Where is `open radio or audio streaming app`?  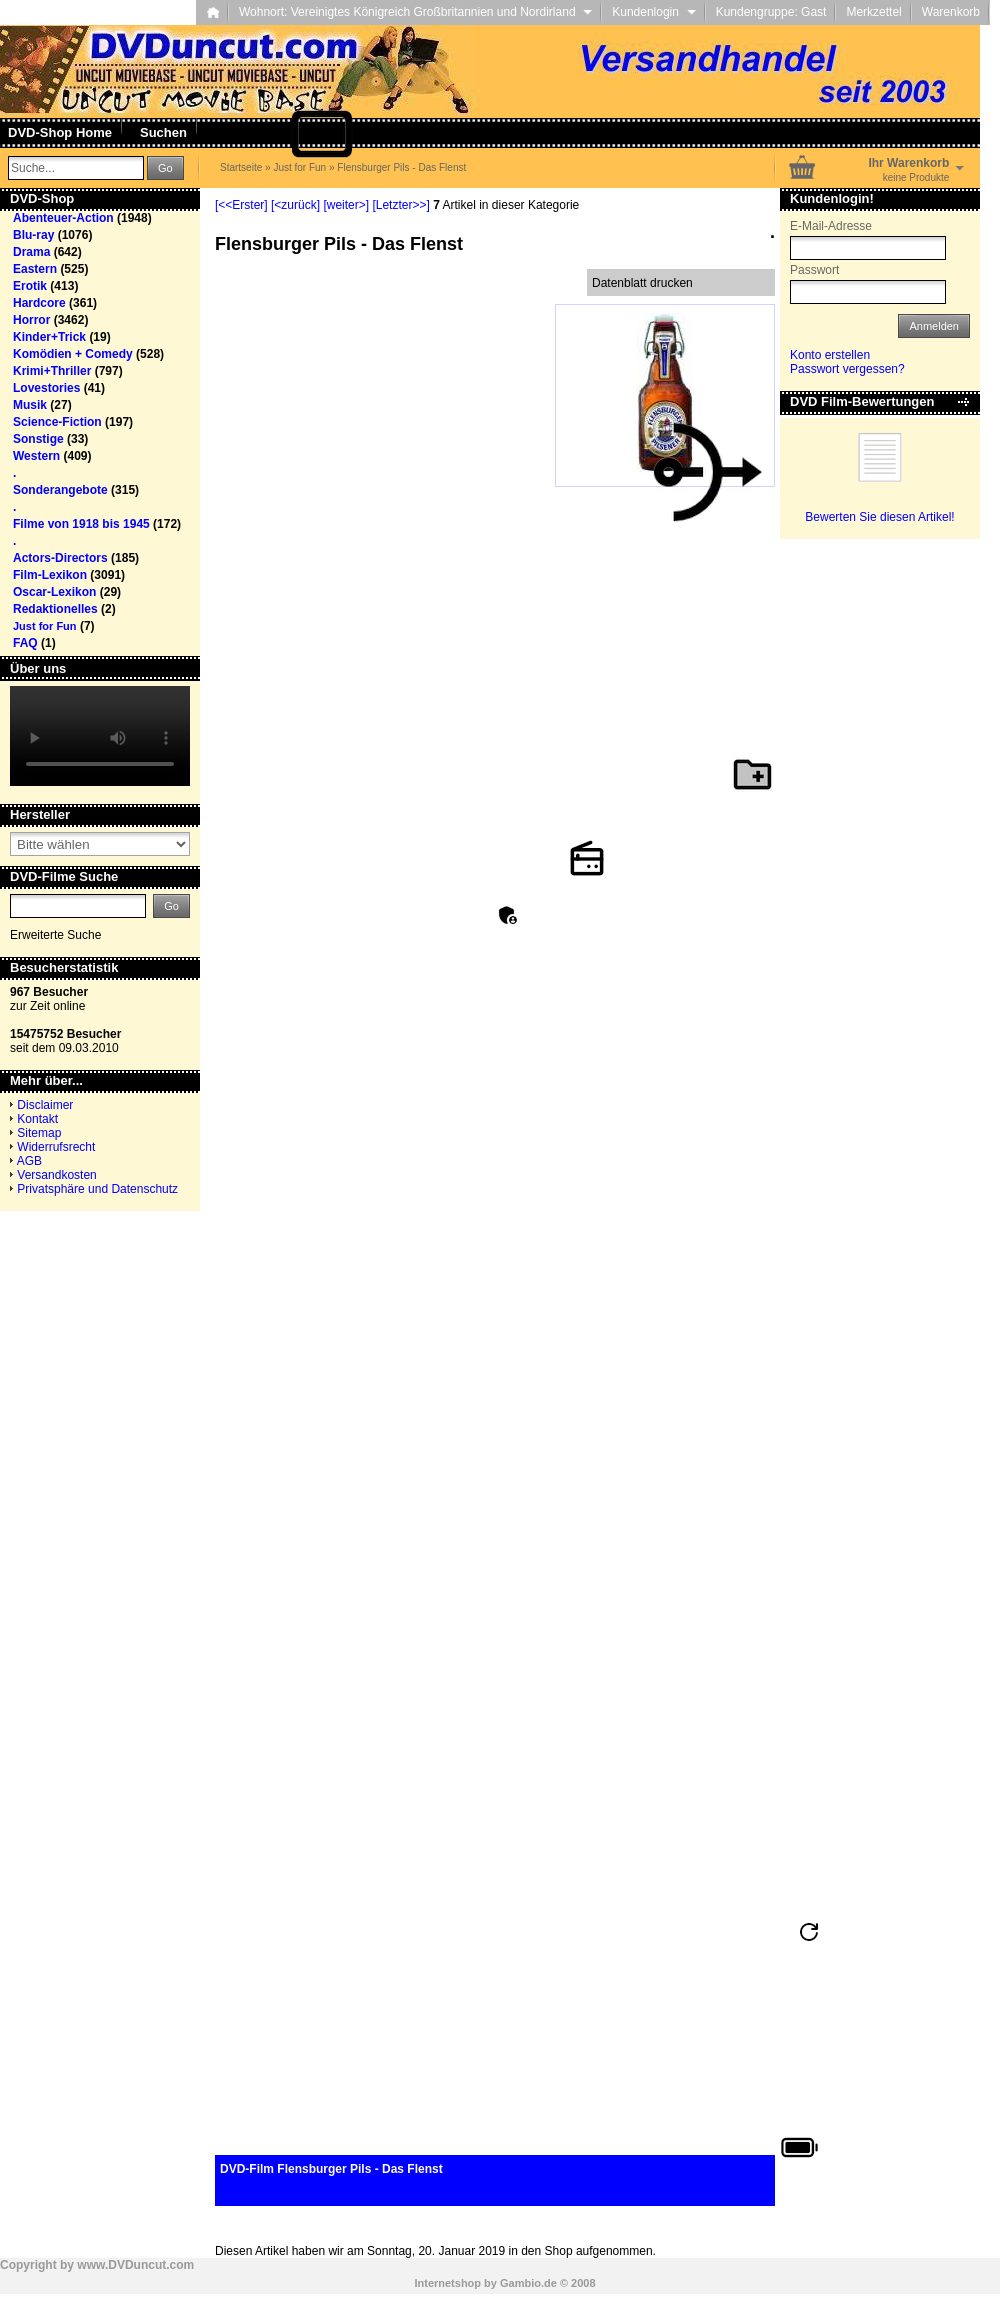
open radio or audio streaming app is located at coordinates (587, 859).